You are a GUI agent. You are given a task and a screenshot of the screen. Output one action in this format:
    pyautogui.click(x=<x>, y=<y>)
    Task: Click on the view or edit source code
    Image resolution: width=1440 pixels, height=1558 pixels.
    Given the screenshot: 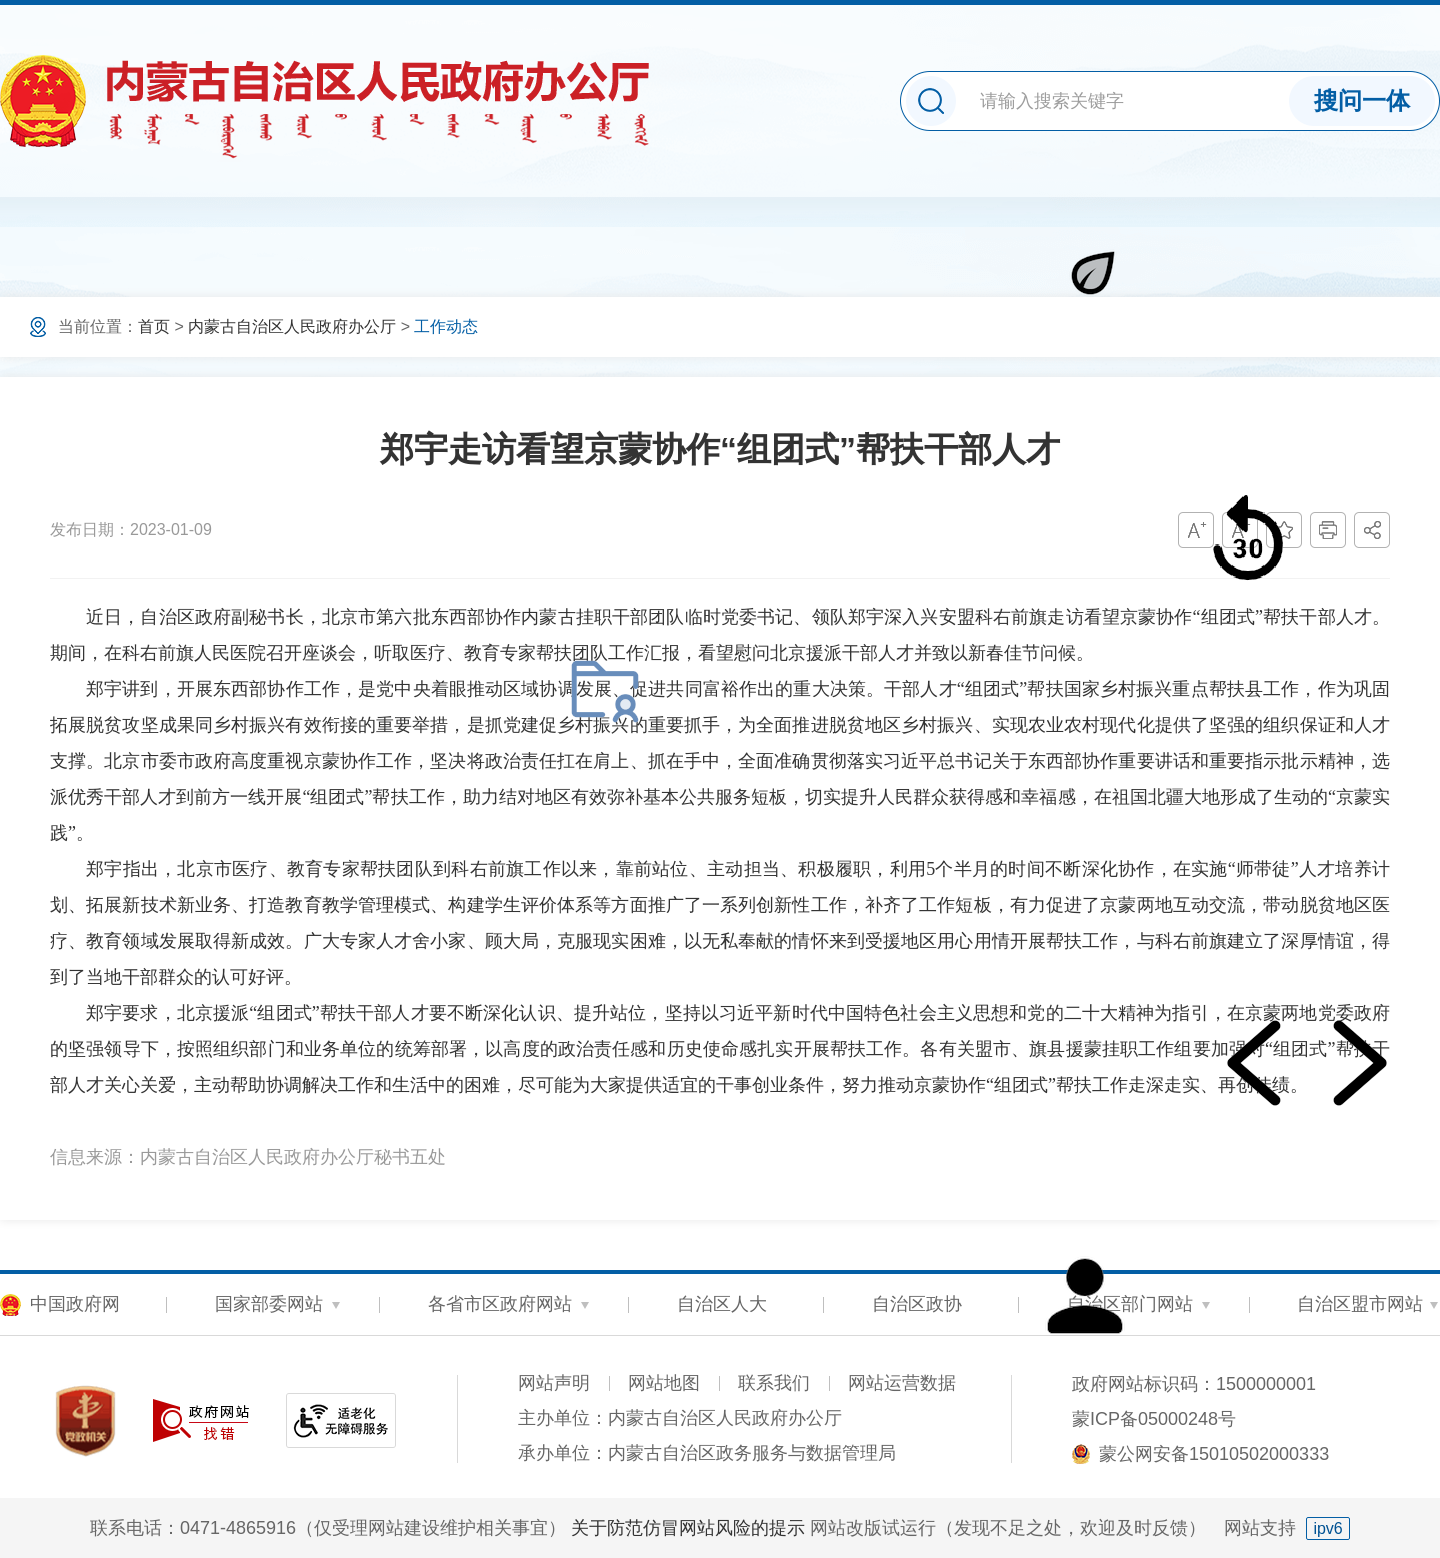 What is the action you would take?
    pyautogui.click(x=1307, y=1063)
    